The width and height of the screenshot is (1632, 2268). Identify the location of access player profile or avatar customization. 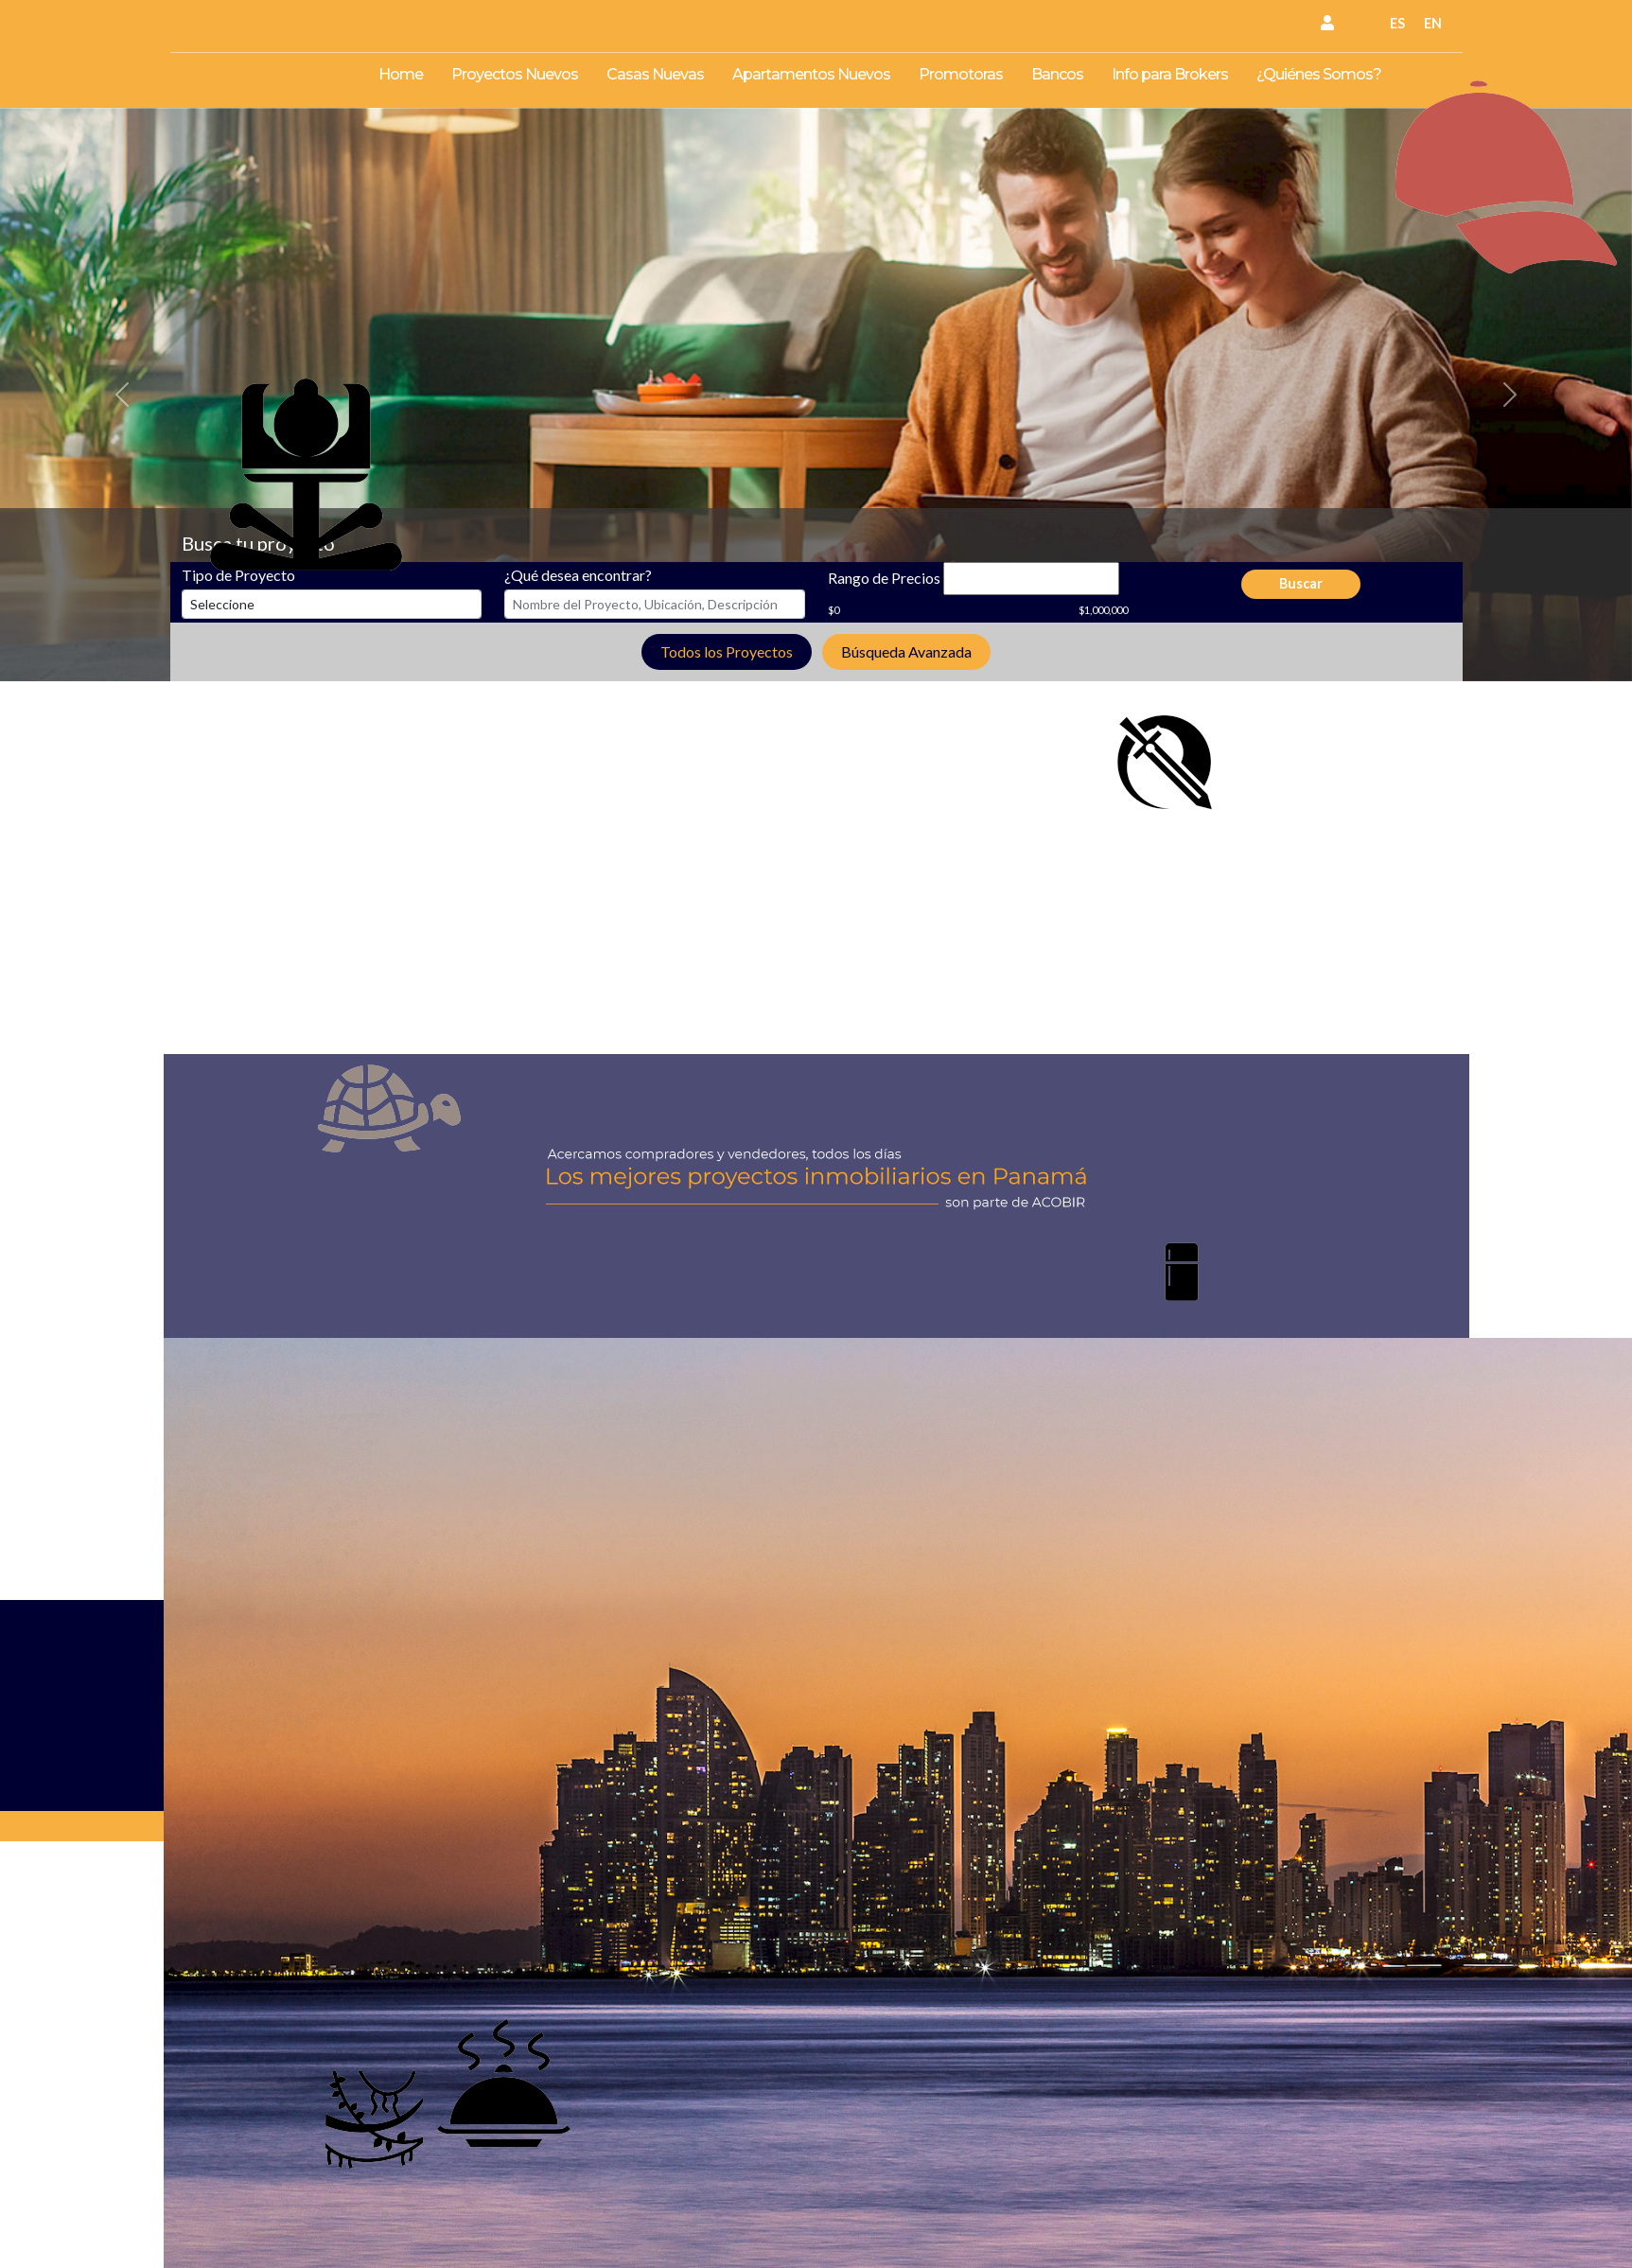
(1506, 177).